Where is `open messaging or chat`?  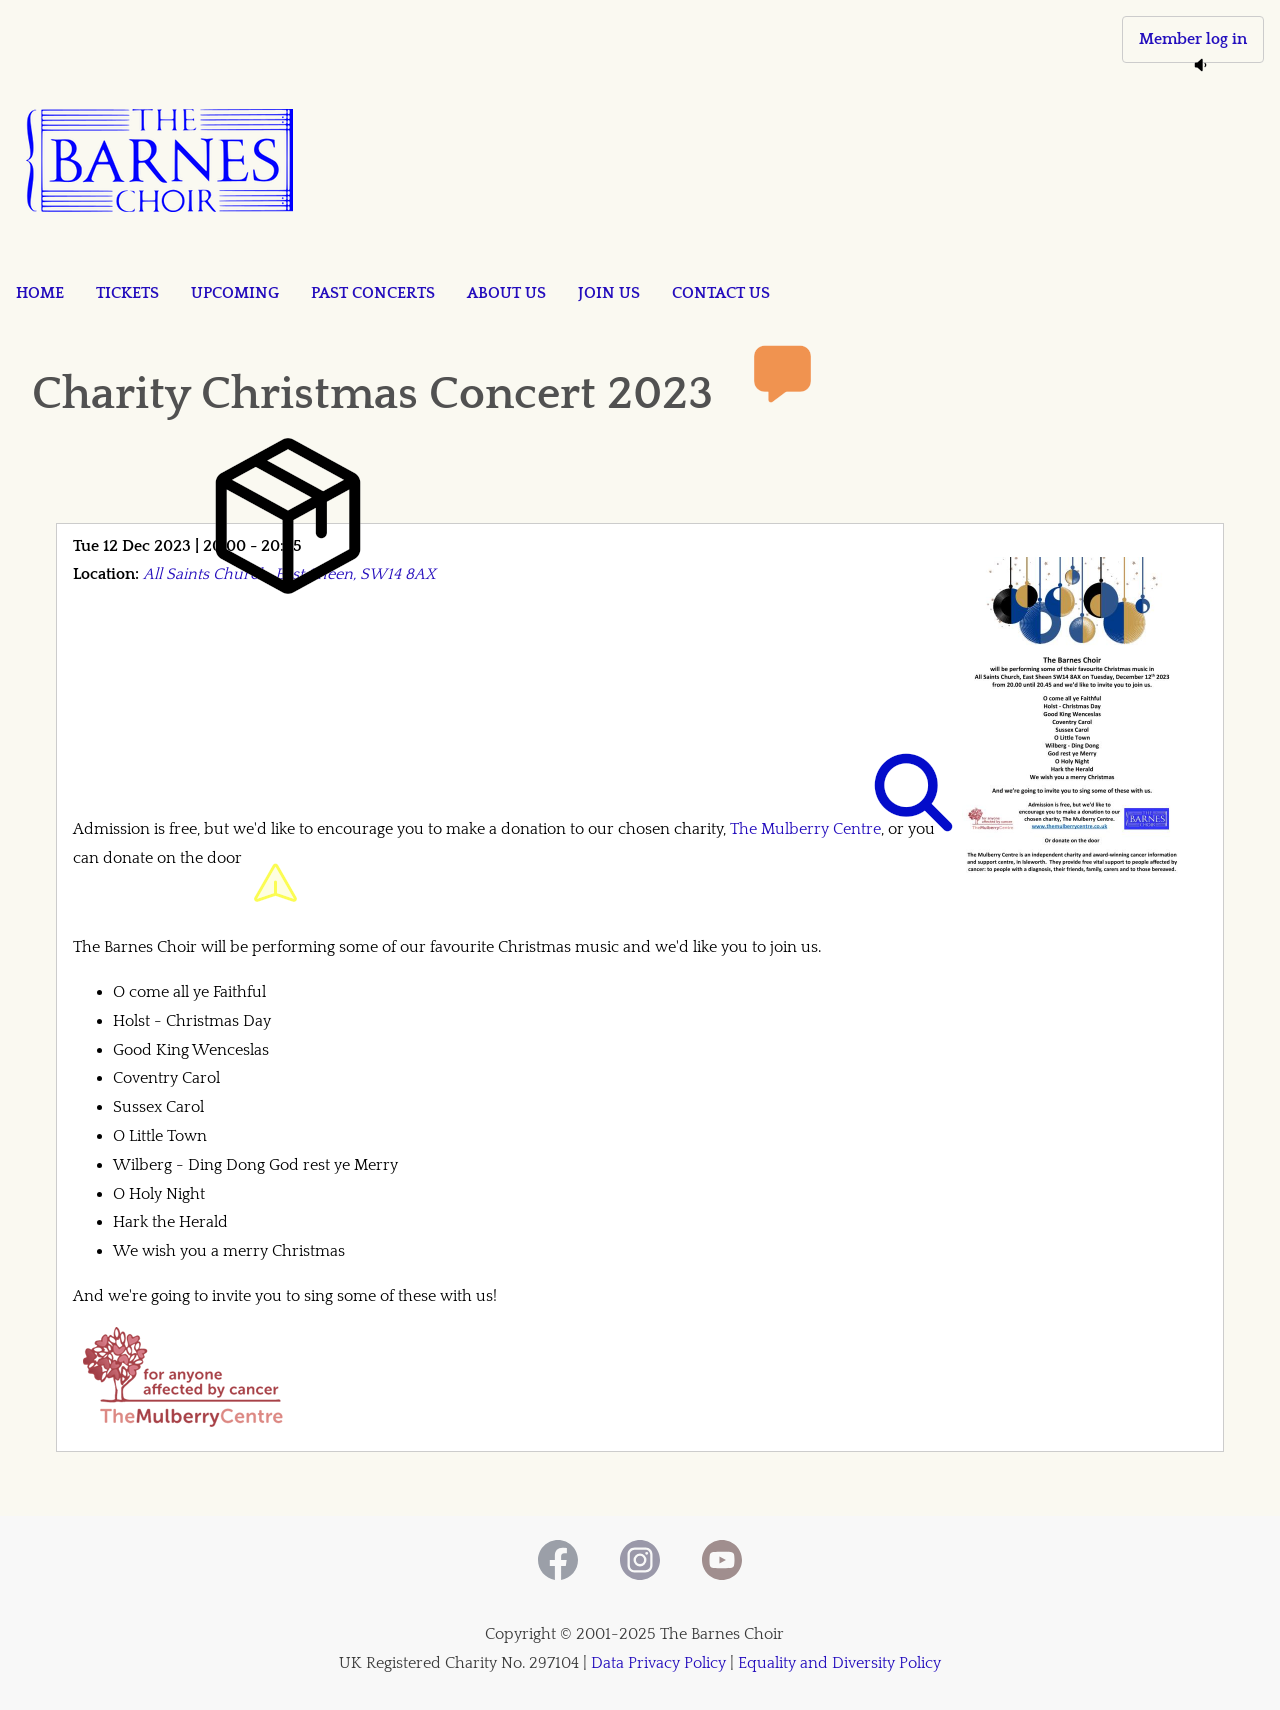
open messaging or chat is located at coordinates (782, 370).